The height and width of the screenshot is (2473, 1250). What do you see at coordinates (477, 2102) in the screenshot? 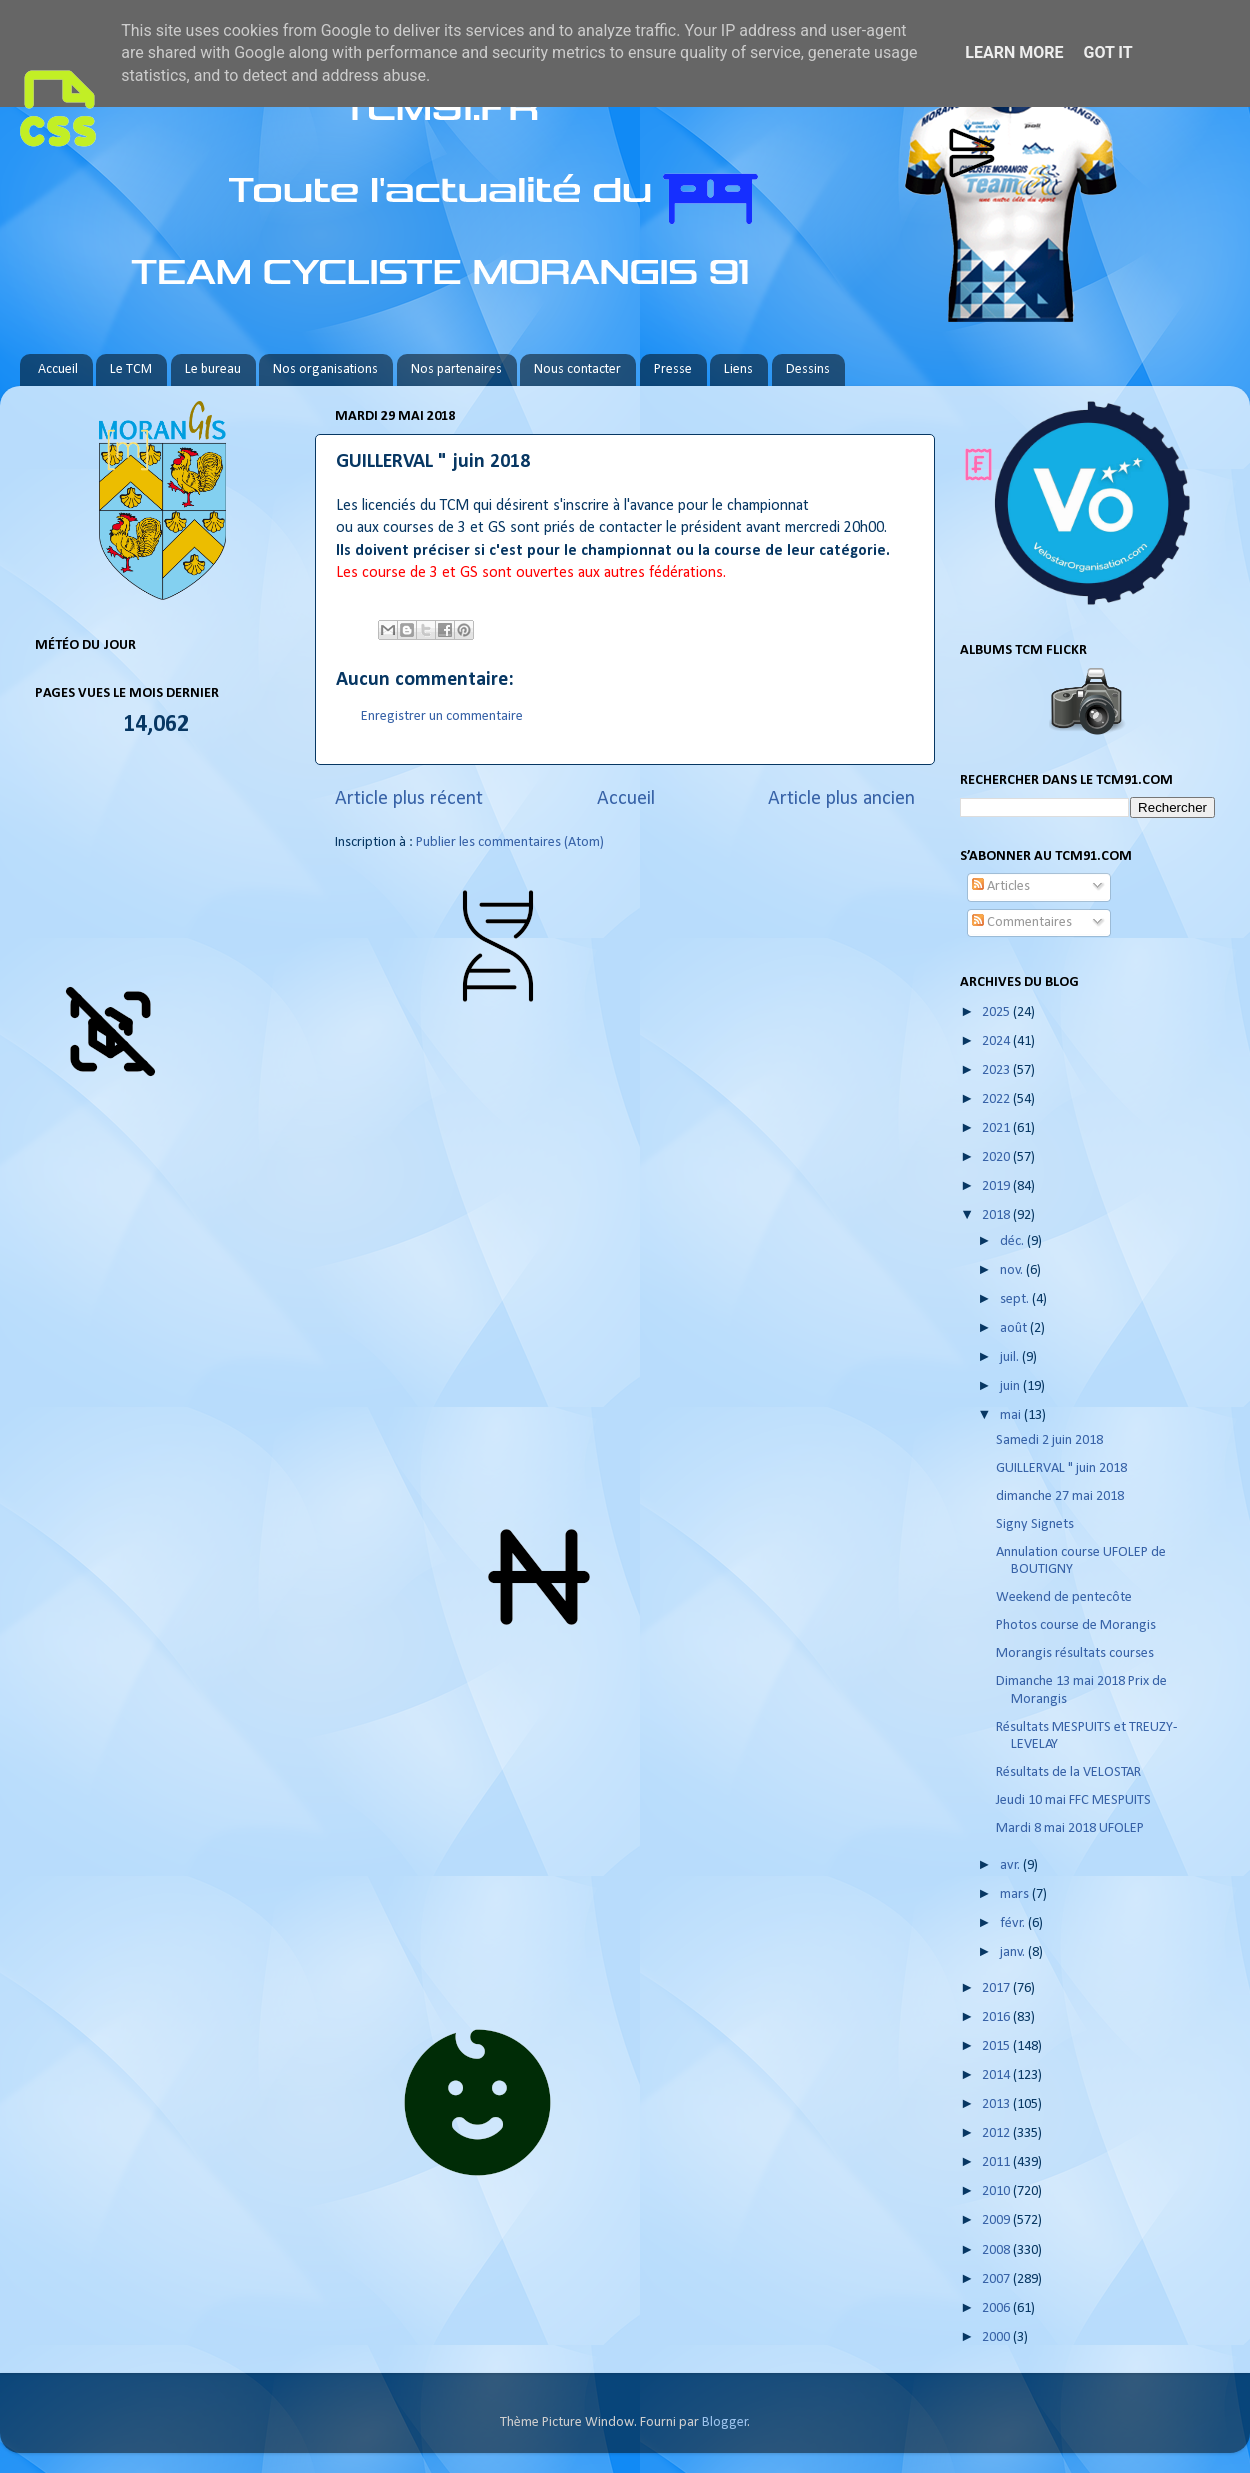
I see `switch to kids mode or child-friendly content` at bounding box center [477, 2102].